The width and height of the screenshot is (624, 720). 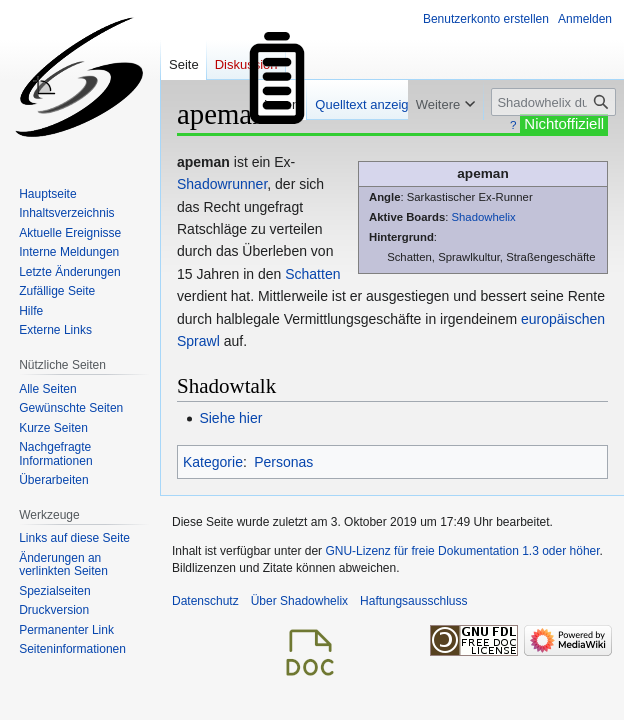 I want to click on indicates battery is fully charged, so click(x=277, y=78).